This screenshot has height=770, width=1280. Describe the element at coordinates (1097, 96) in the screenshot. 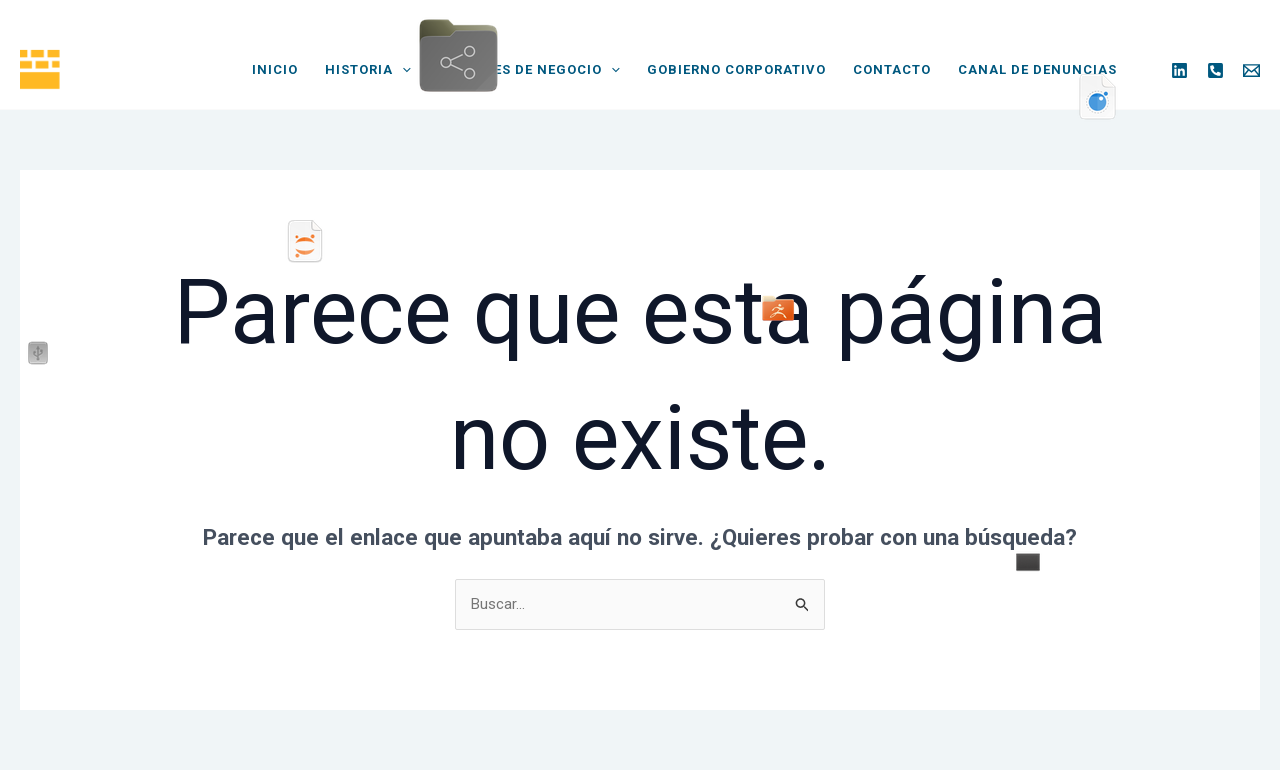

I see `lua script file` at that location.